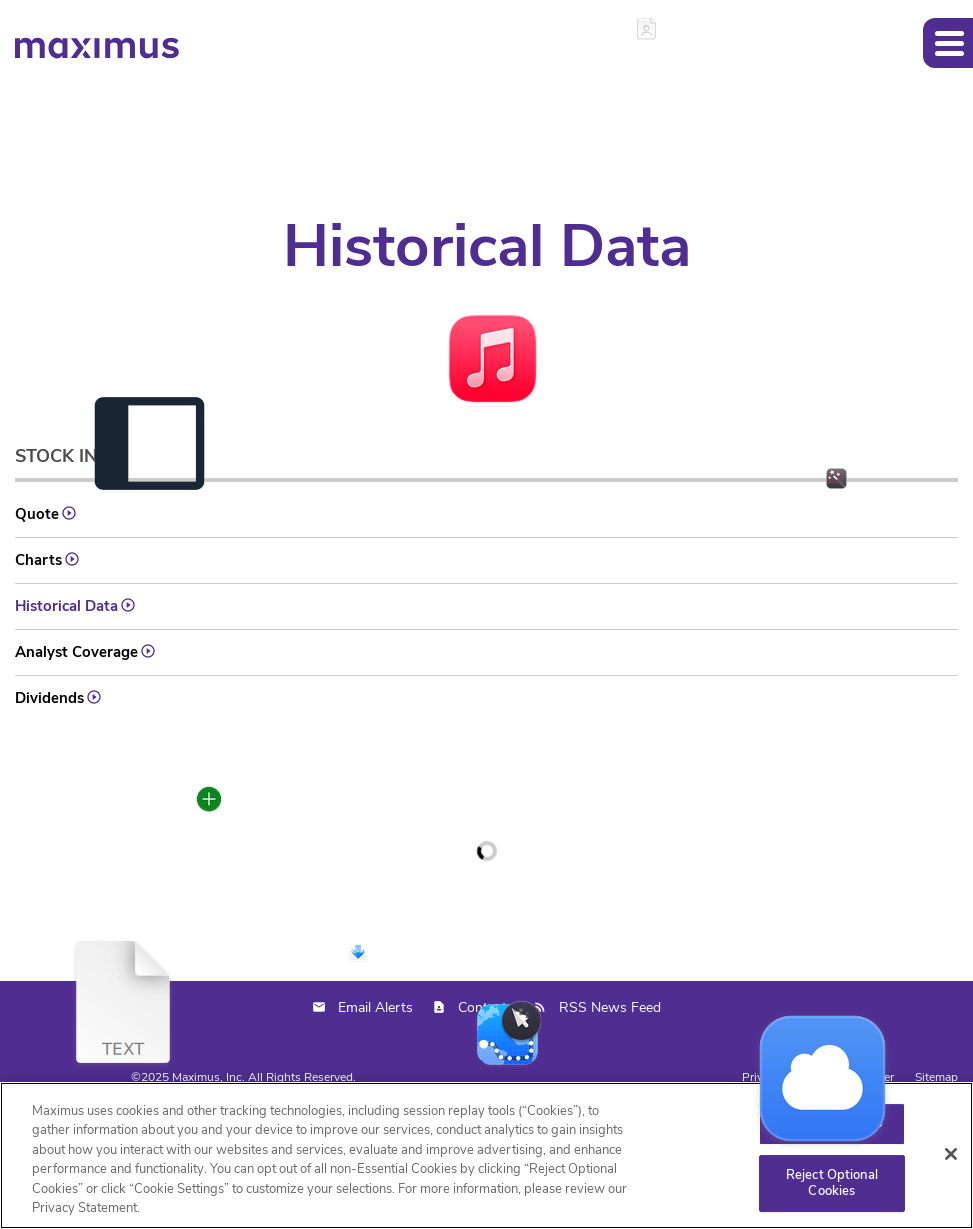  What do you see at coordinates (646, 28) in the screenshot?
I see `view document author information` at bounding box center [646, 28].